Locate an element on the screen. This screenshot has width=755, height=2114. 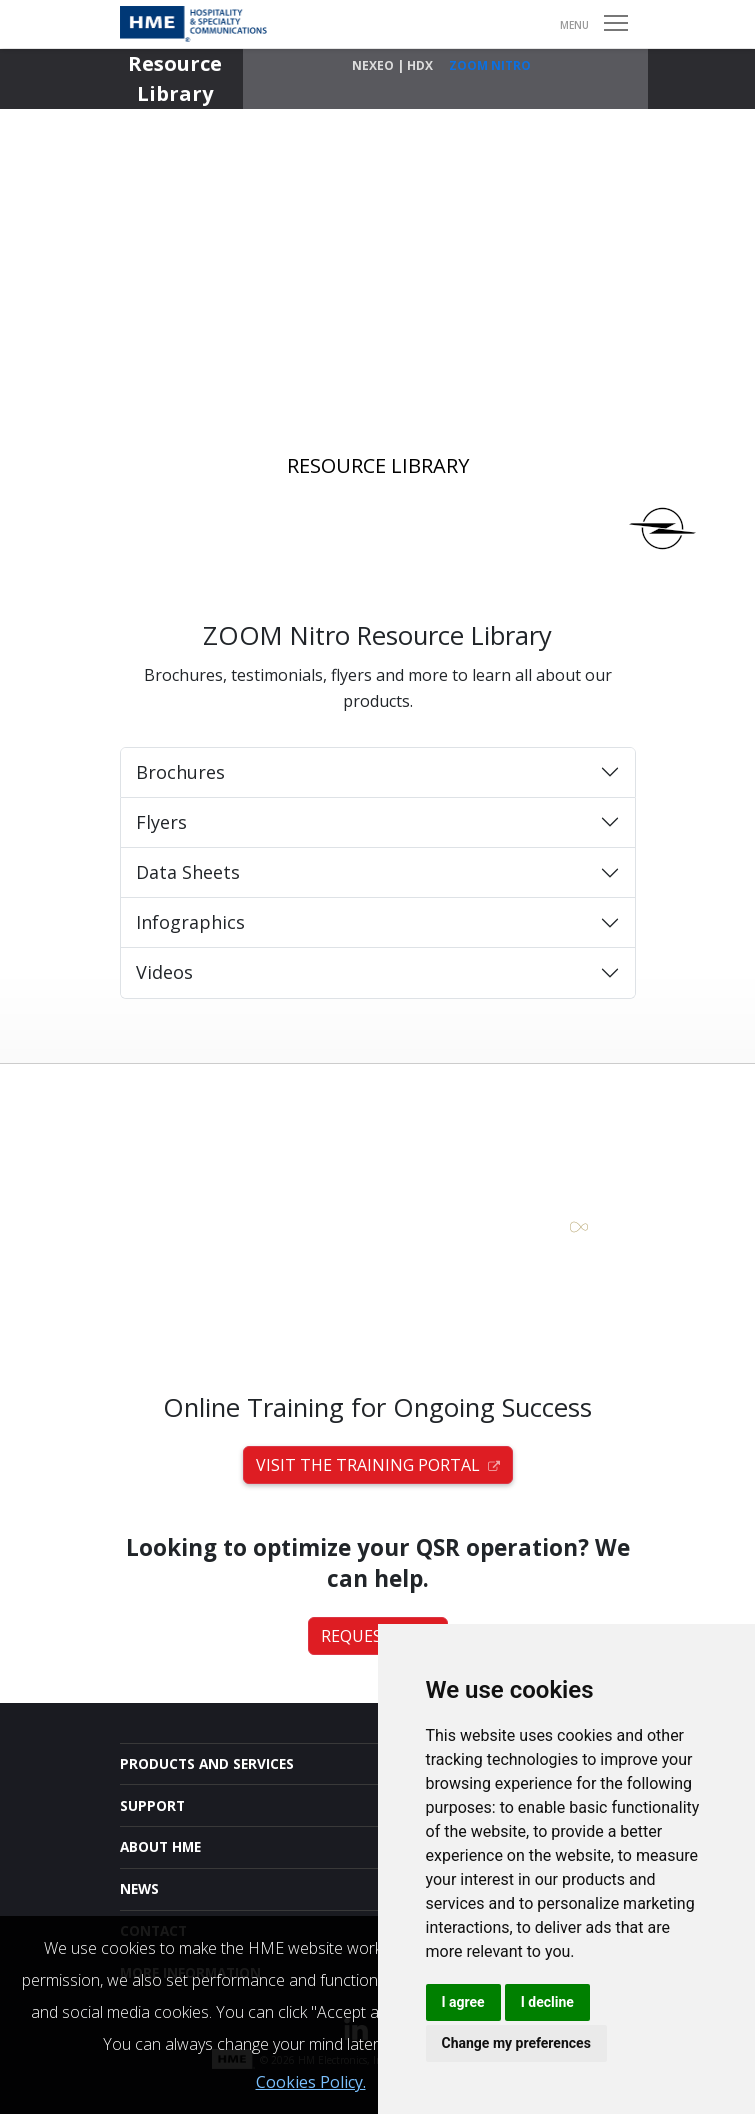
virgin media brand logo is located at coordinates (579, 1227).